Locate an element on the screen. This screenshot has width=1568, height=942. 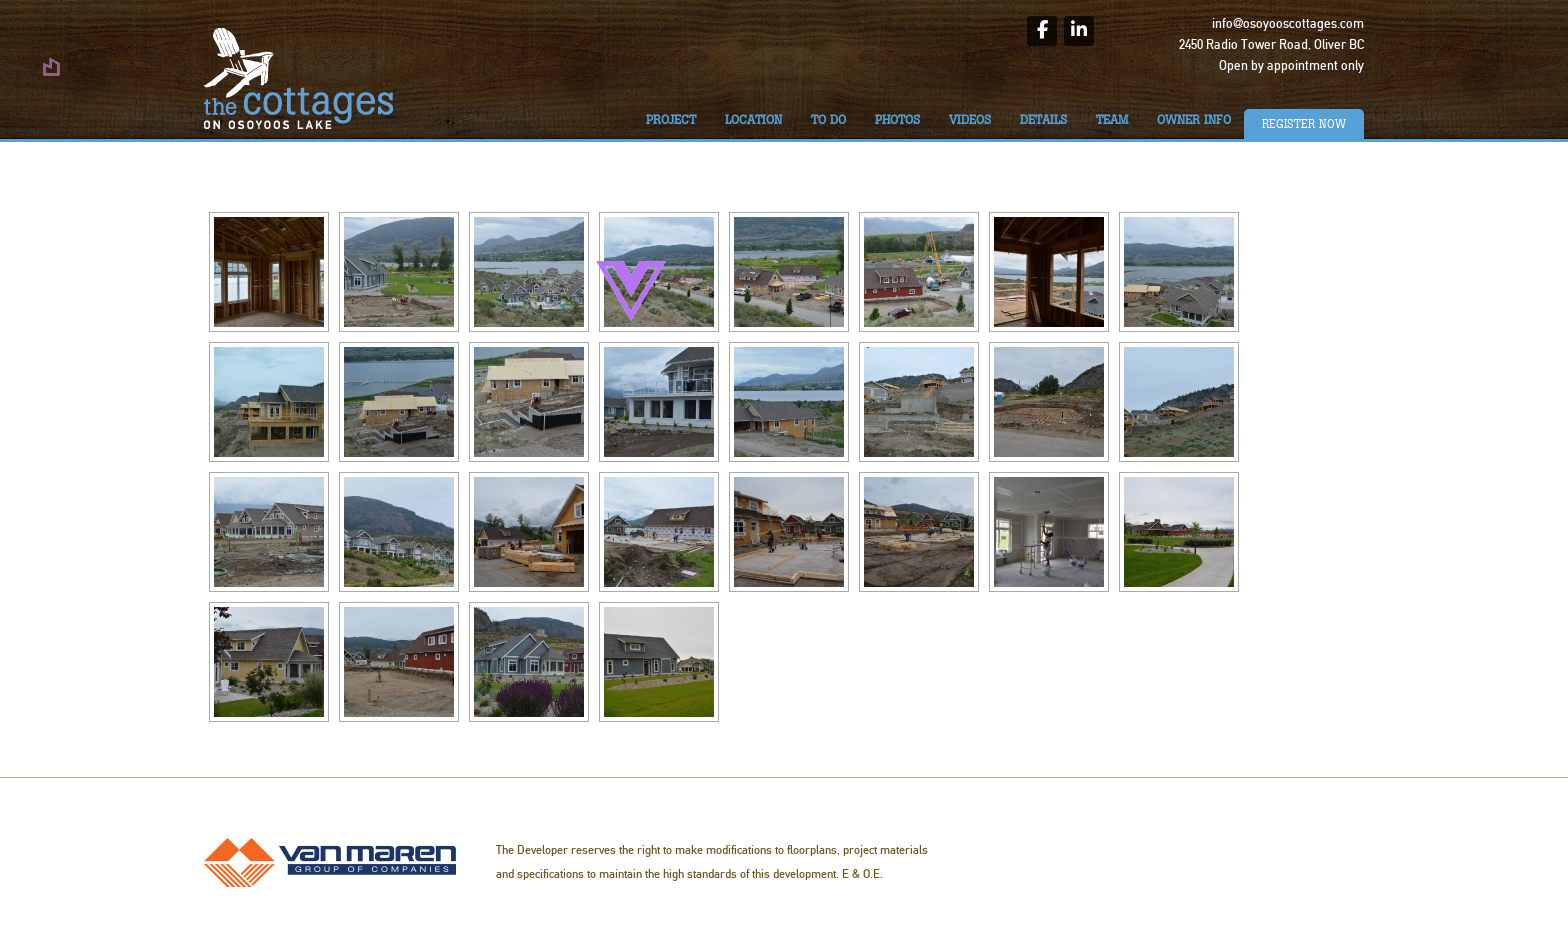
Vue.js framework logo is located at coordinates (631, 291).